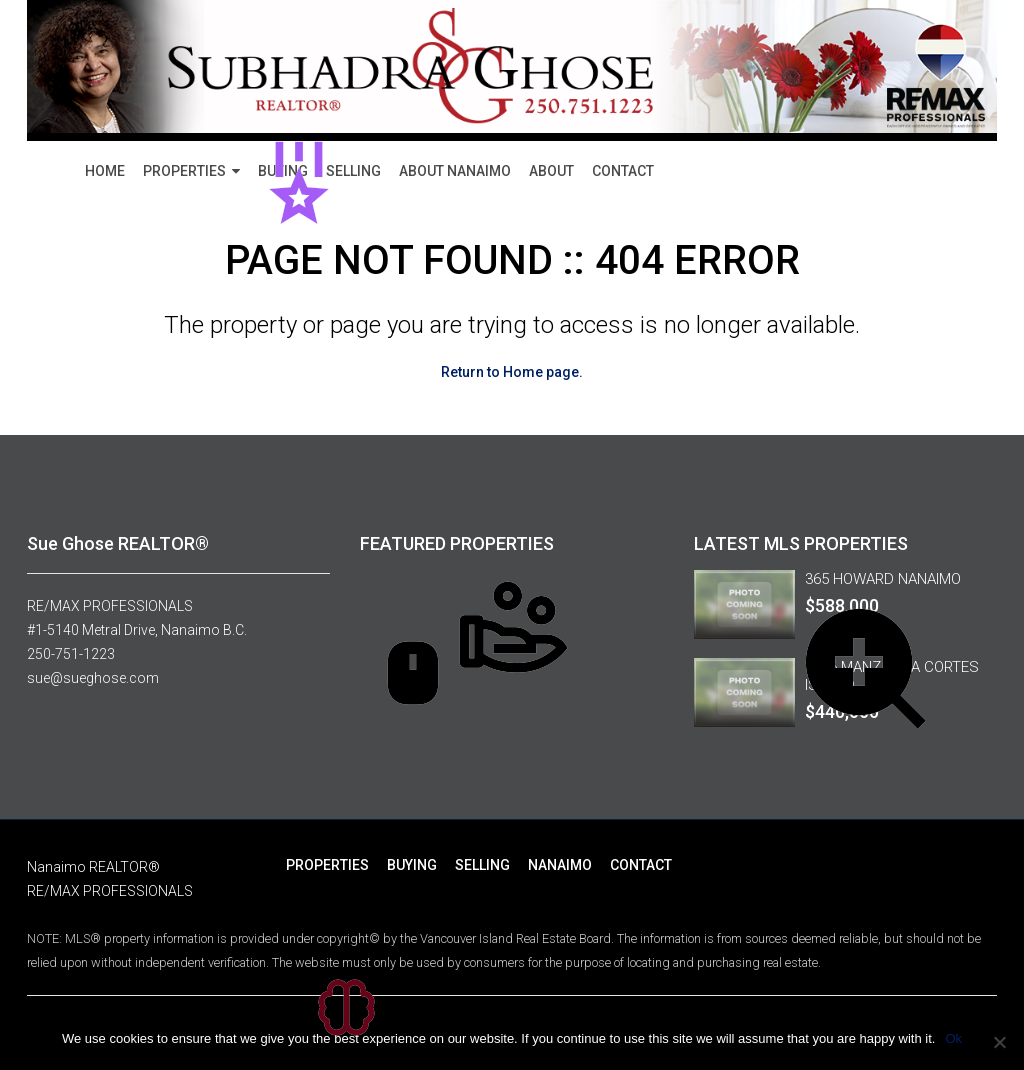 The image size is (1024, 1070). What do you see at coordinates (346, 1007) in the screenshot?
I see `access AI or machine learning features` at bounding box center [346, 1007].